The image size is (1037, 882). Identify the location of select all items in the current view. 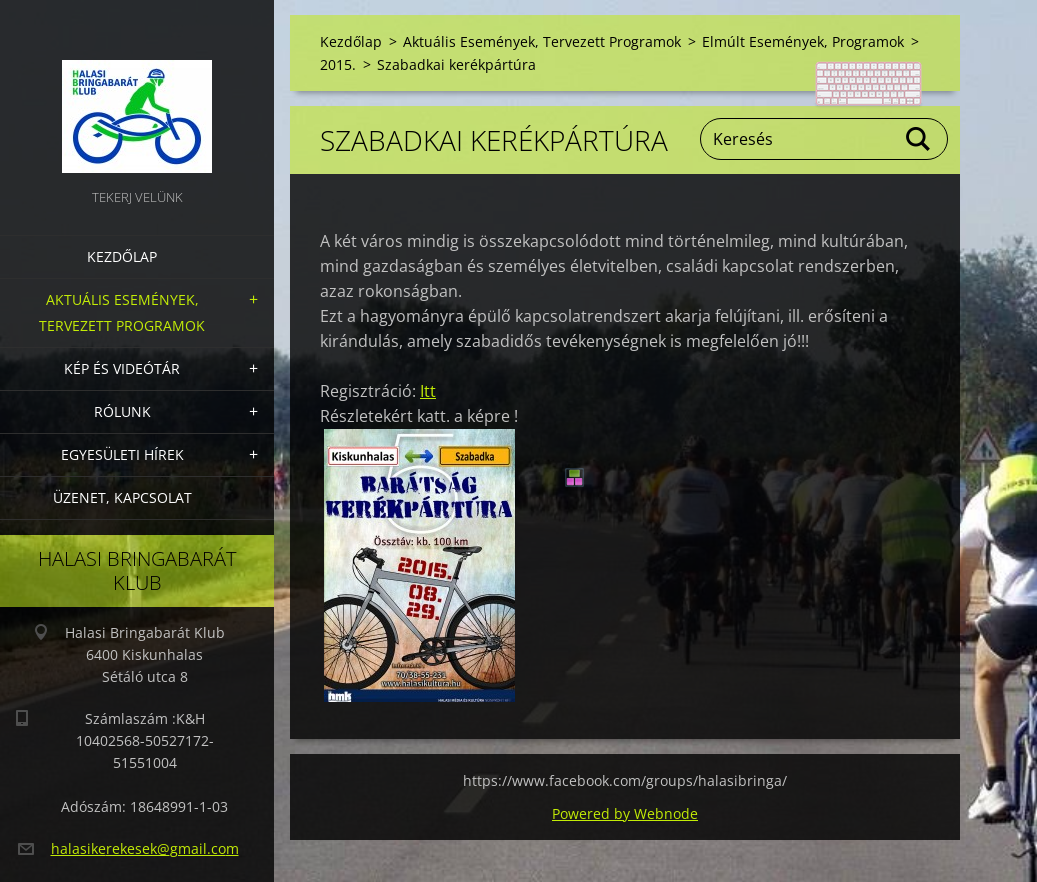
(574, 477).